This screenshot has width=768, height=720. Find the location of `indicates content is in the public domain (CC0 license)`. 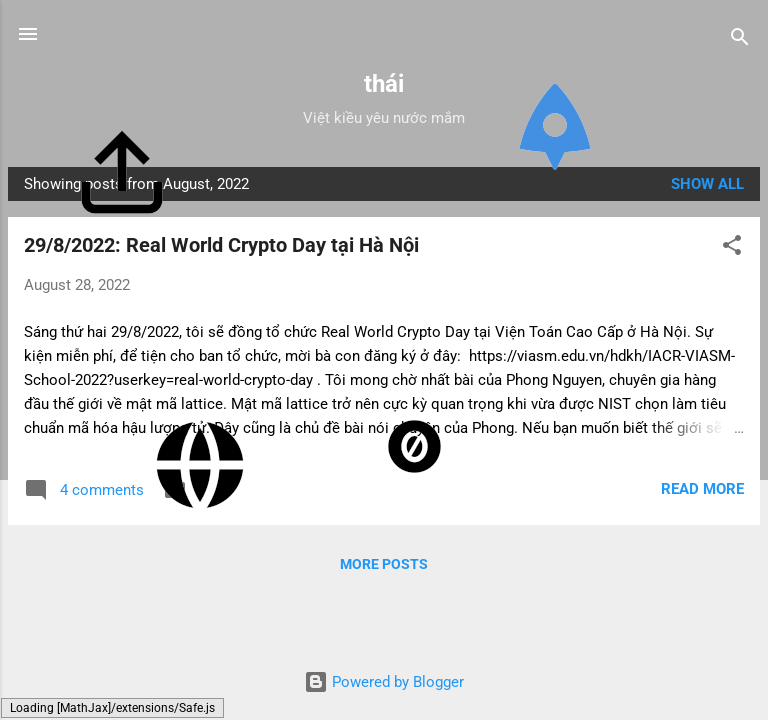

indicates content is in the public domain (CC0 license) is located at coordinates (414, 446).